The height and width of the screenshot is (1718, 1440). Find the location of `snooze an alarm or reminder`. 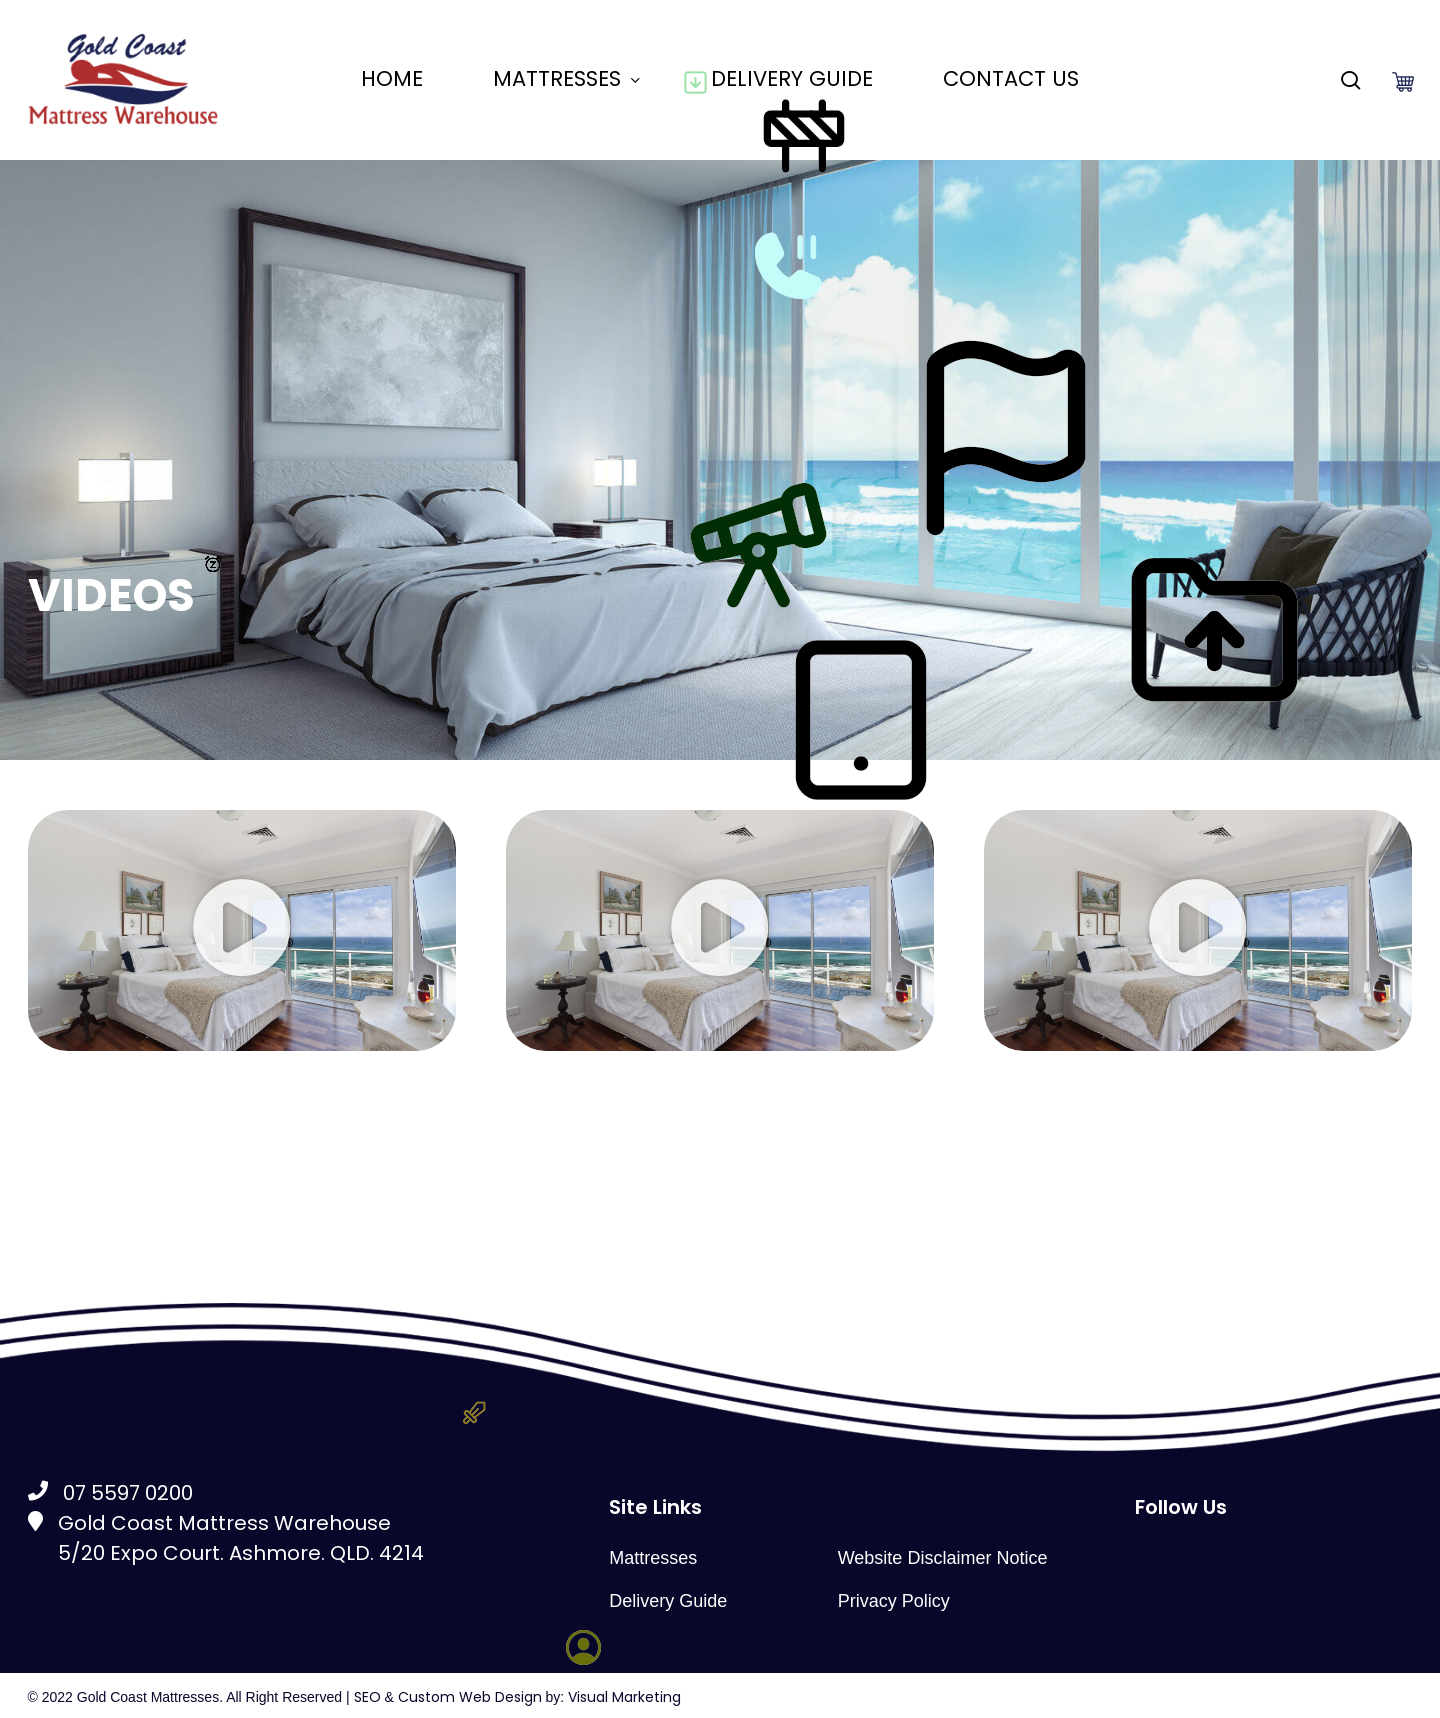

snooze an alarm or reminder is located at coordinates (213, 564).